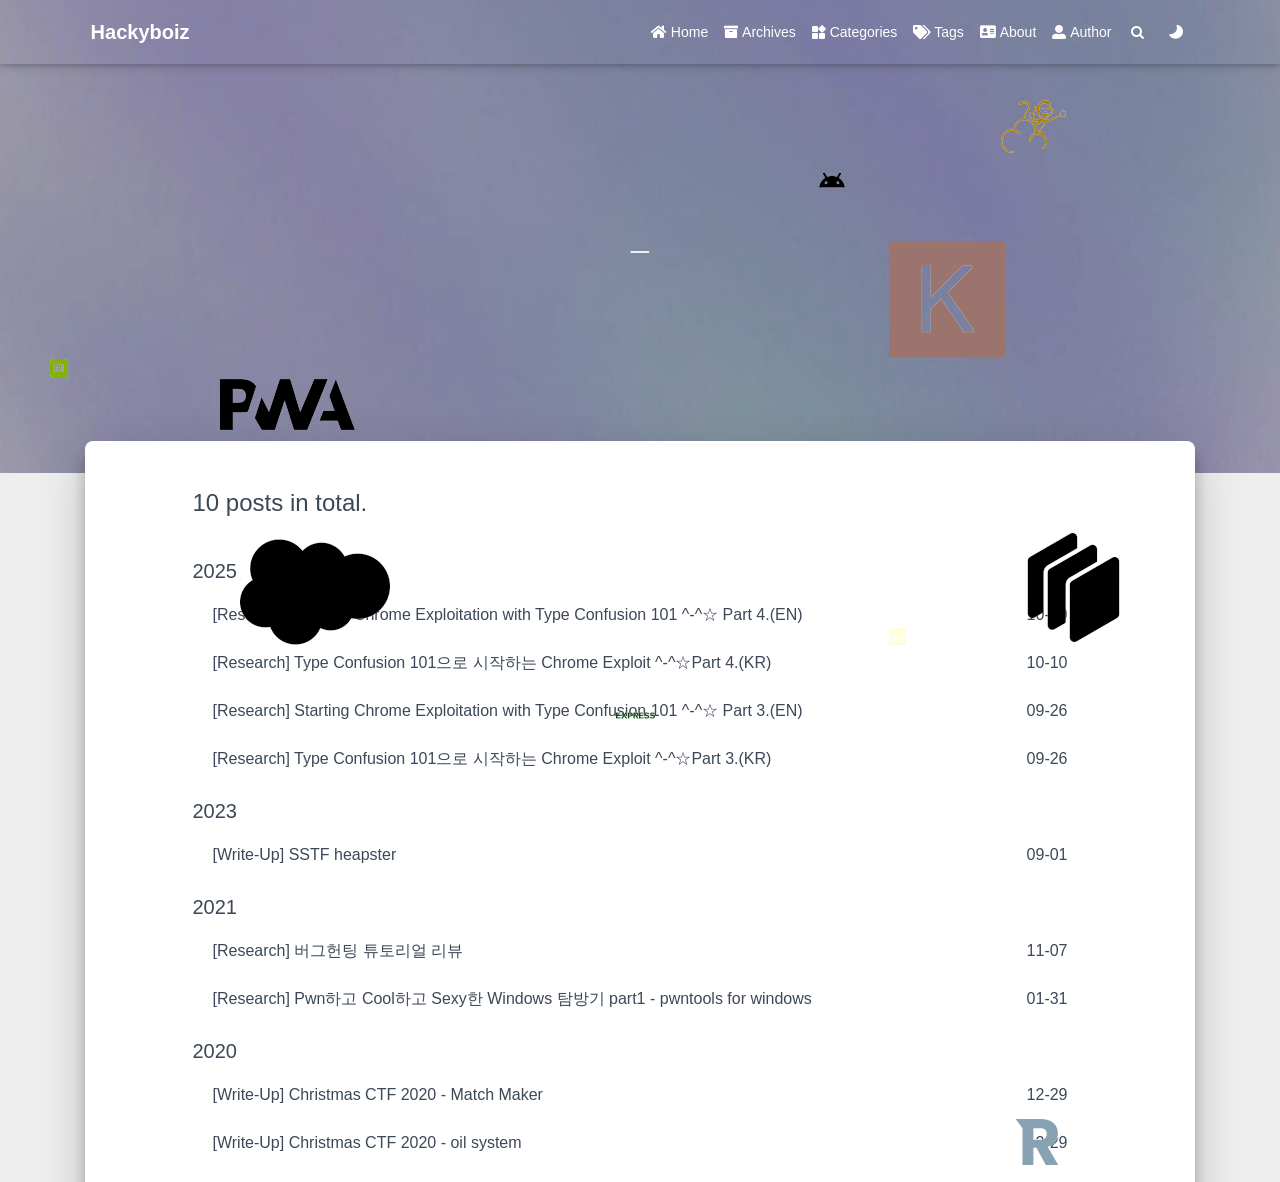 The width and height of the screenshot is (1280, 1182). What do you see at coordinates (1037, 1142) in the screenshot?
I see `open Revolt chat application` at bounding box center [1037, 1142].